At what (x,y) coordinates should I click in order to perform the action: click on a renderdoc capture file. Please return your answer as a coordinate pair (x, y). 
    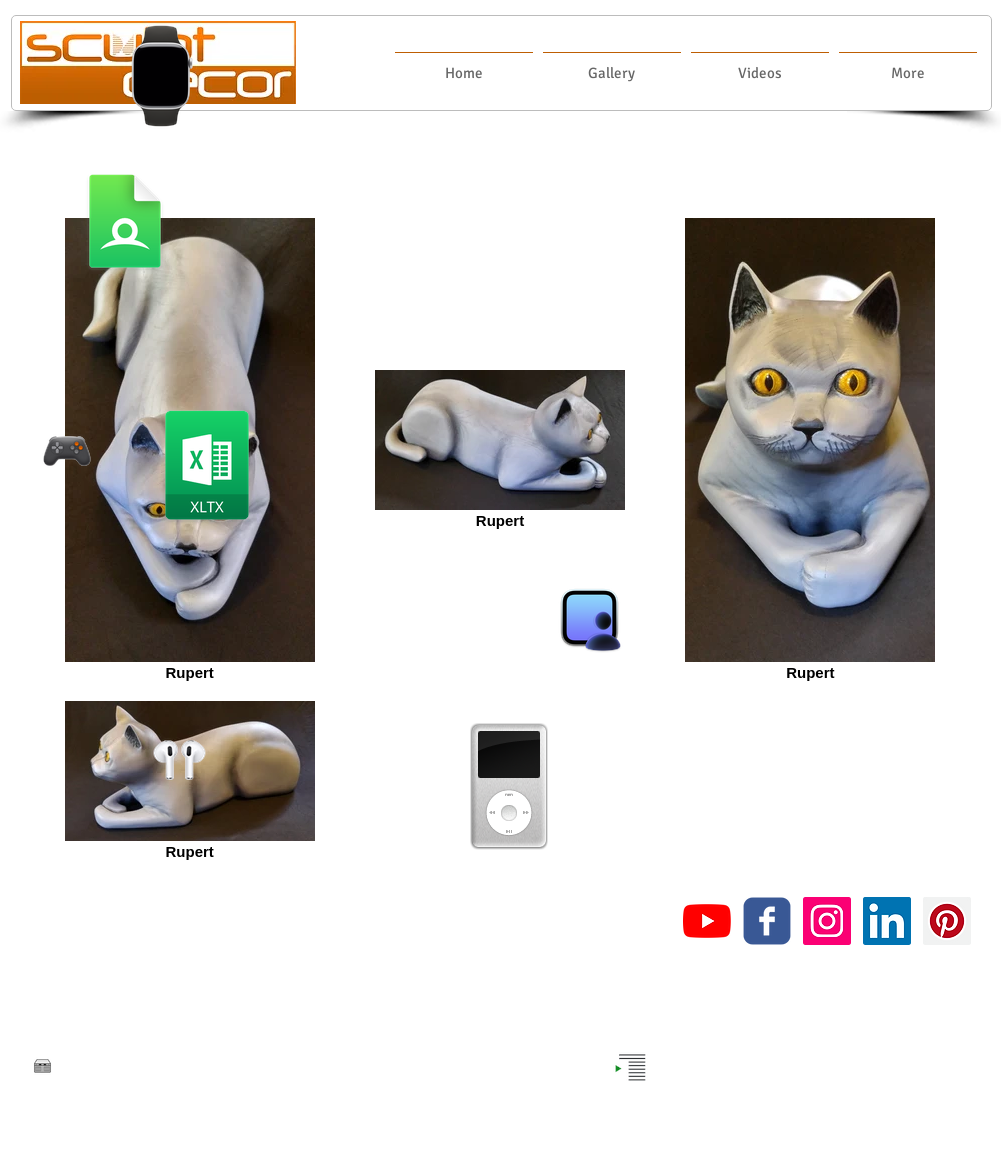
    Looking at the image, I should click on (125, 223).